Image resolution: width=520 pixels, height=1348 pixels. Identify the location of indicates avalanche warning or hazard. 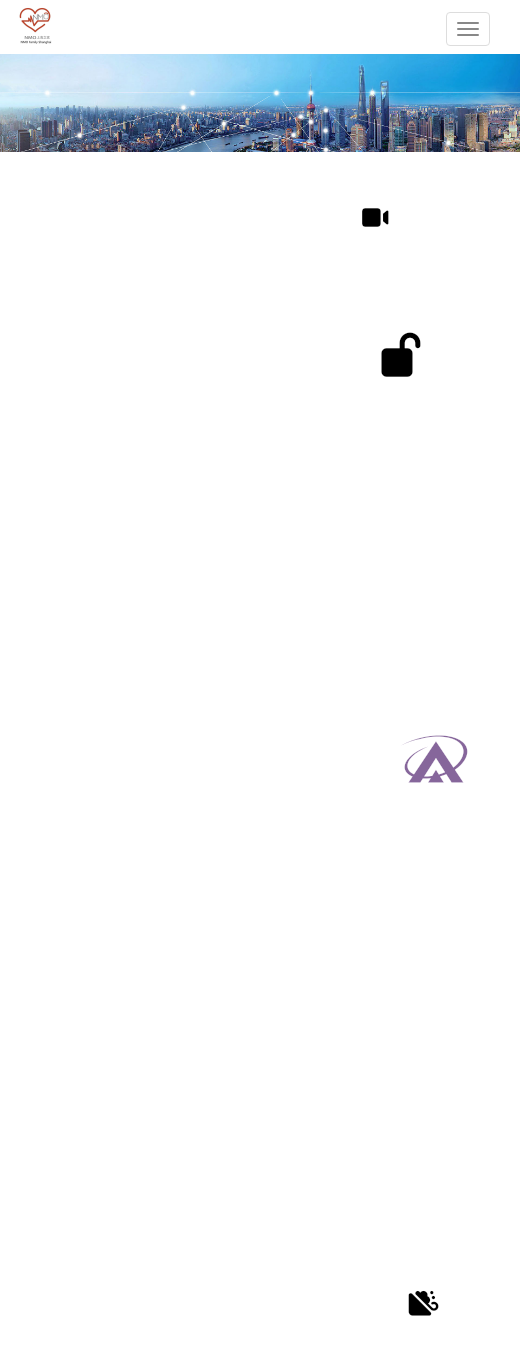
(423, 1302).